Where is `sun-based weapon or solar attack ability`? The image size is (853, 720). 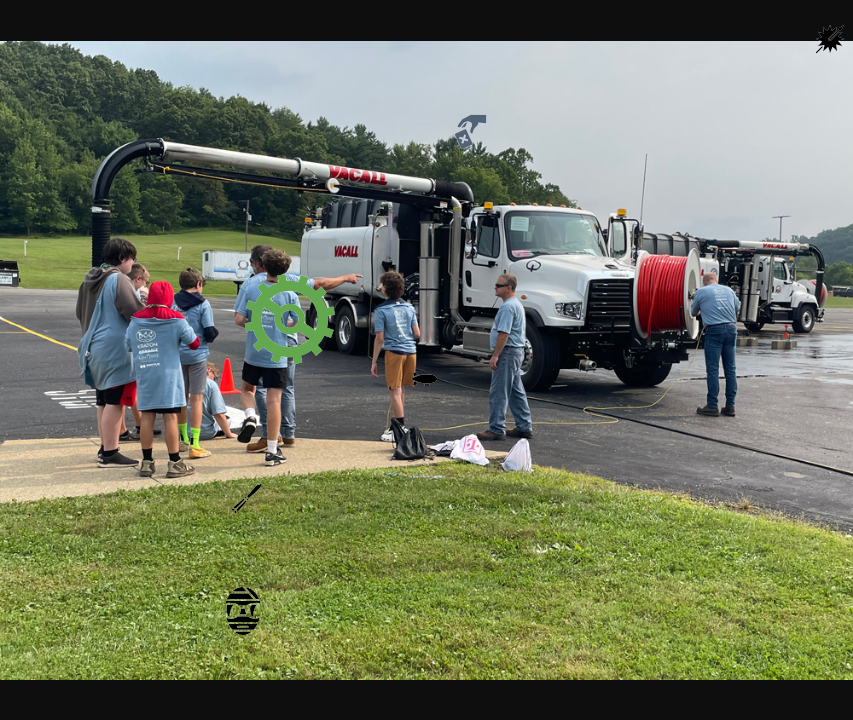 sun-based weapon or solar attack ability is located at coordinates (830, 39).